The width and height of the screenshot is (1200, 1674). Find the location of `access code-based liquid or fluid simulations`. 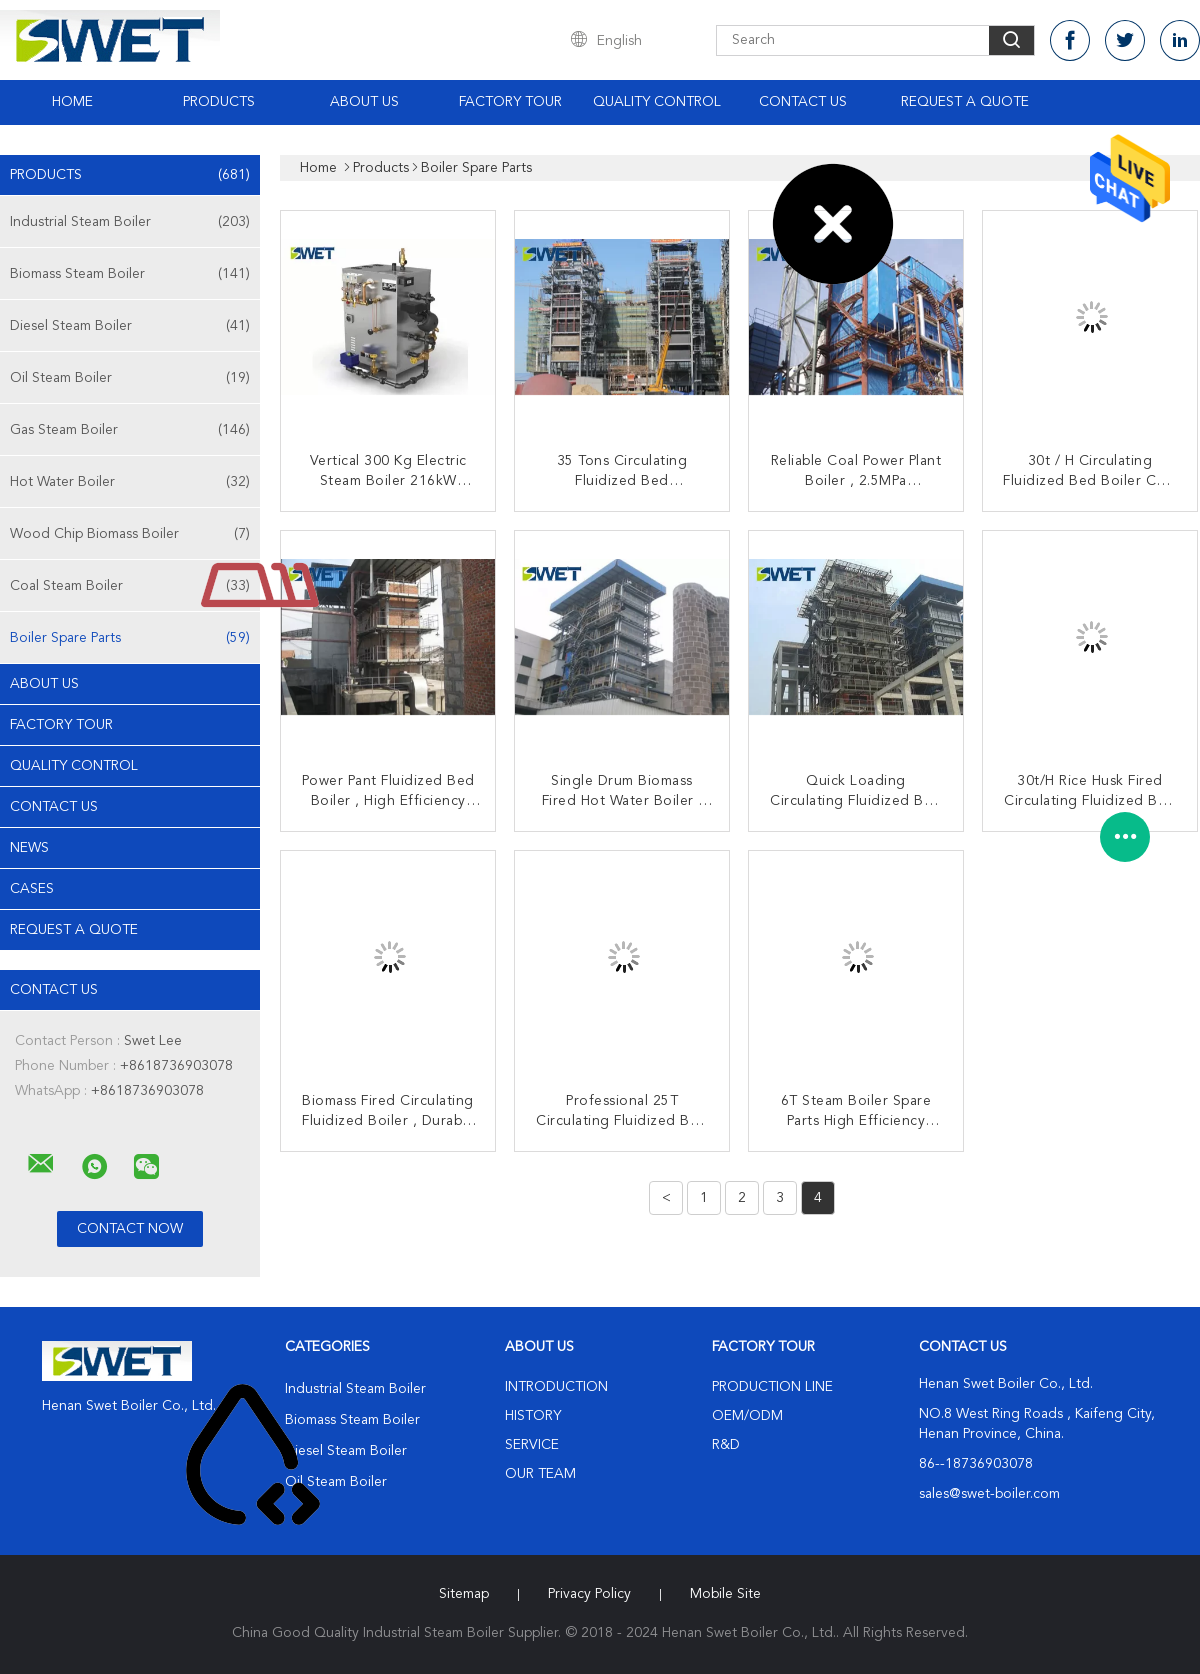

access code-based liquid or fluid simulations is located at coordinates (242, 1454).